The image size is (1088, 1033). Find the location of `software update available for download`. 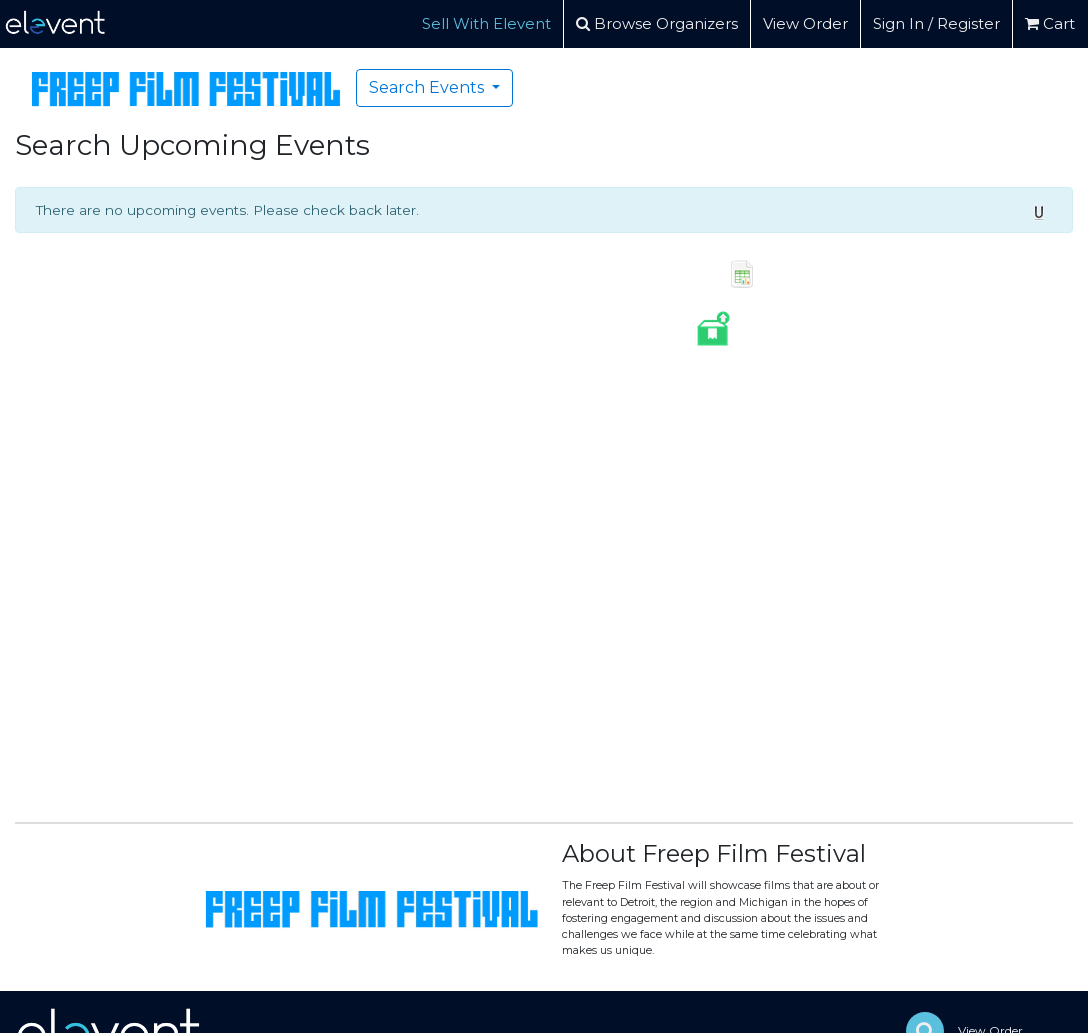

software update available for download is located at coordinates (712, 328).